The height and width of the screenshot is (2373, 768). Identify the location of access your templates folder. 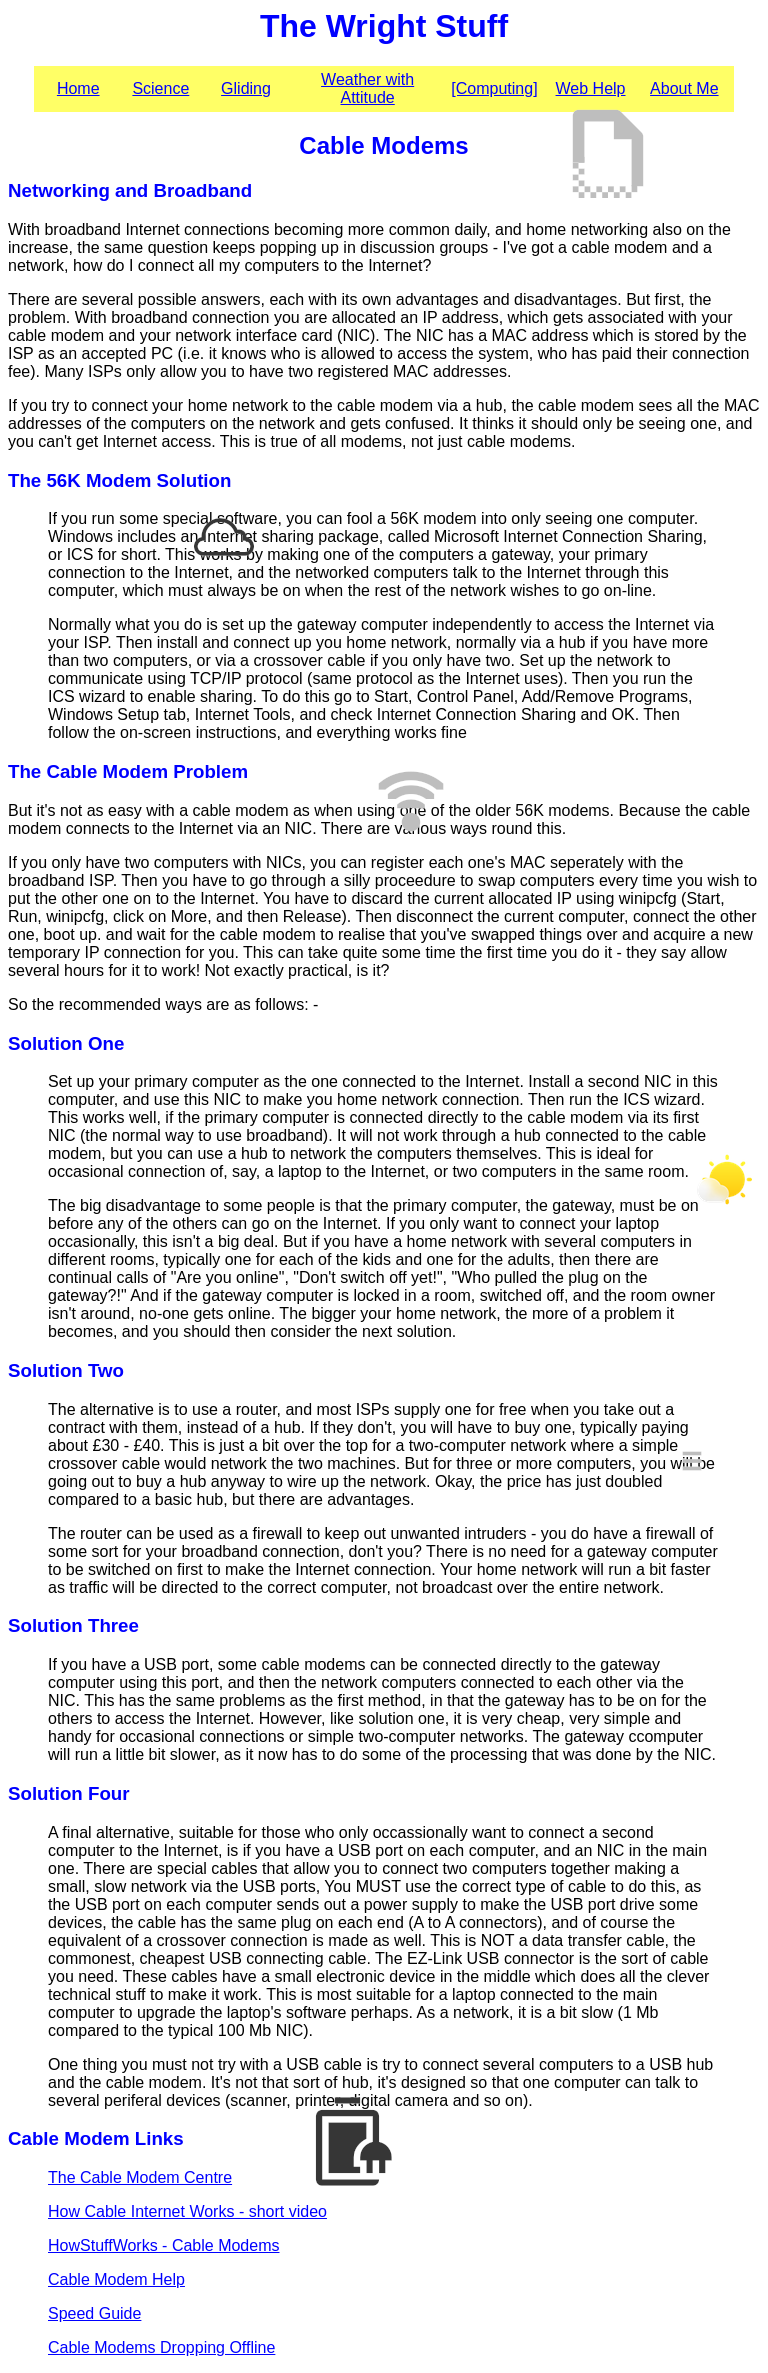
(608, 151).